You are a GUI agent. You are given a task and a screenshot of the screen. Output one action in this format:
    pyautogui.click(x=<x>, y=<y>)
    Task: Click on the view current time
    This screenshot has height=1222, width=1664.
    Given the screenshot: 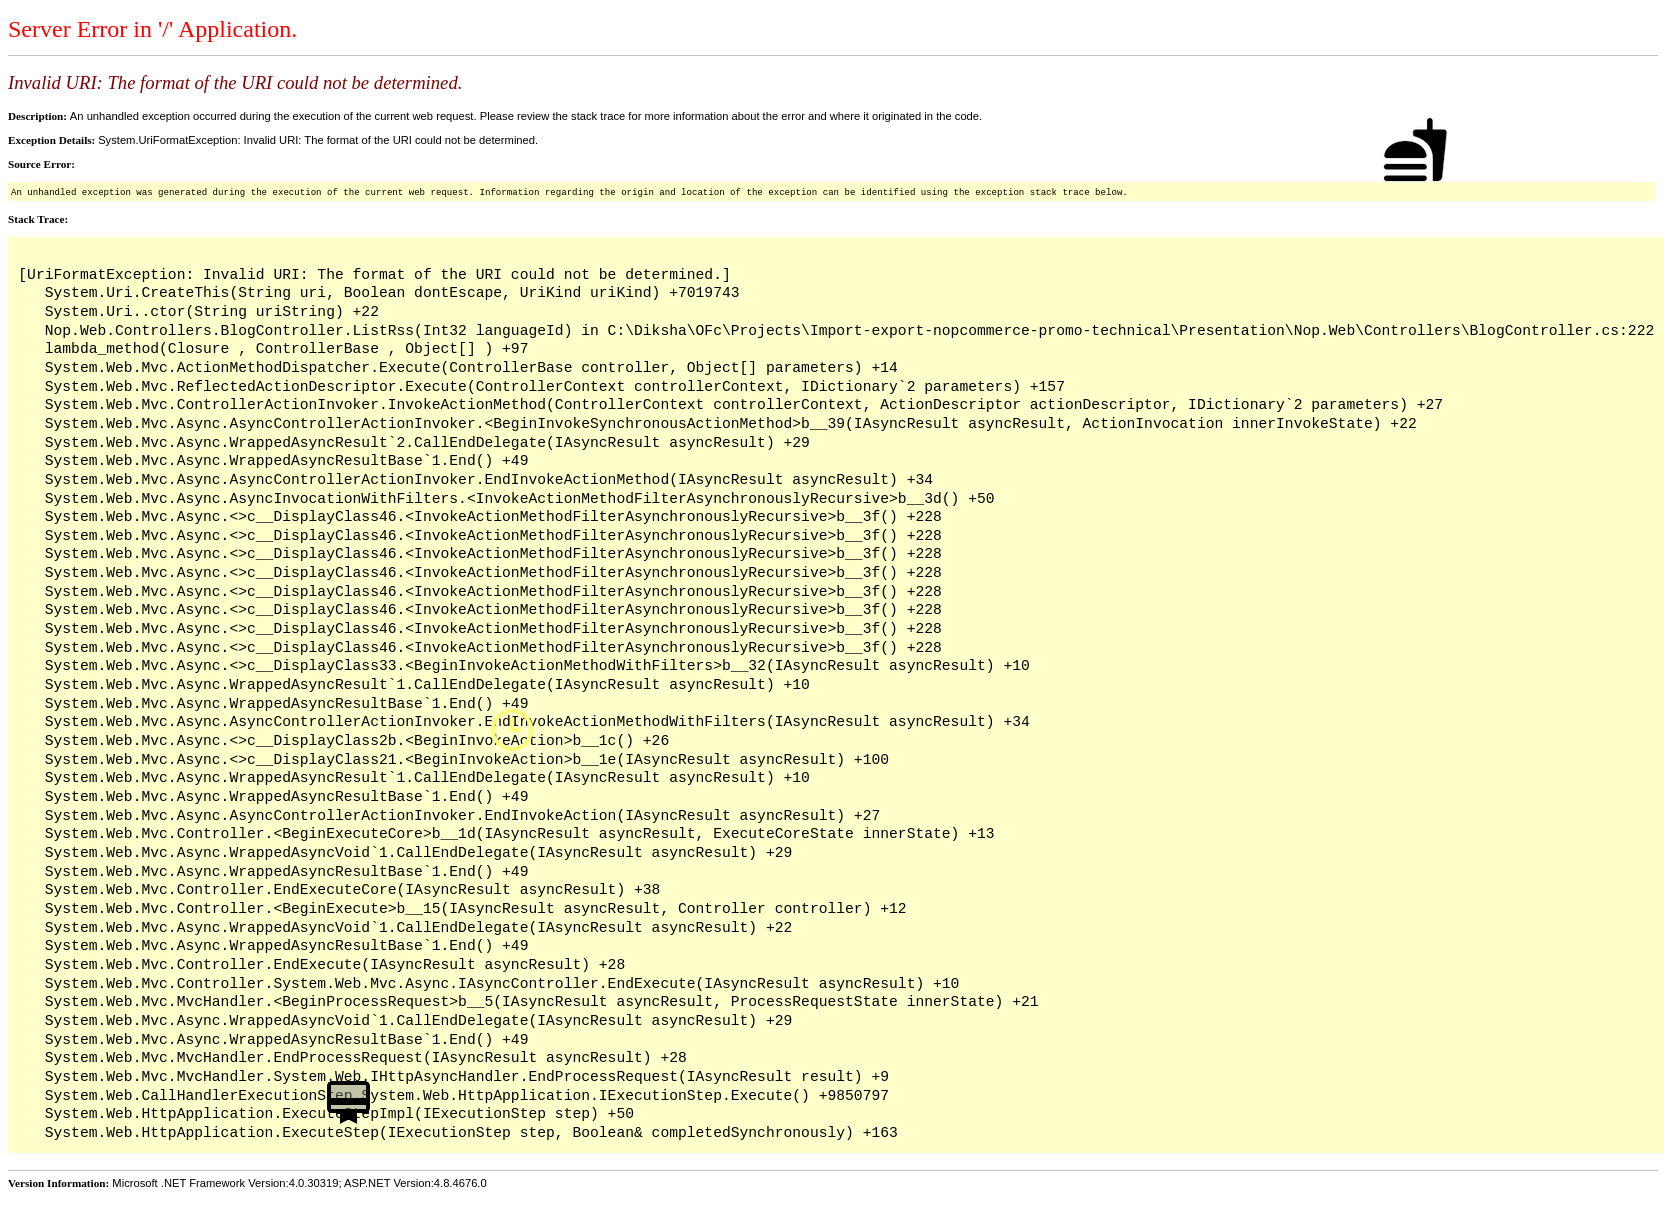 What is the action you would take?
    pyautogui.click(x=512, y=730)
    